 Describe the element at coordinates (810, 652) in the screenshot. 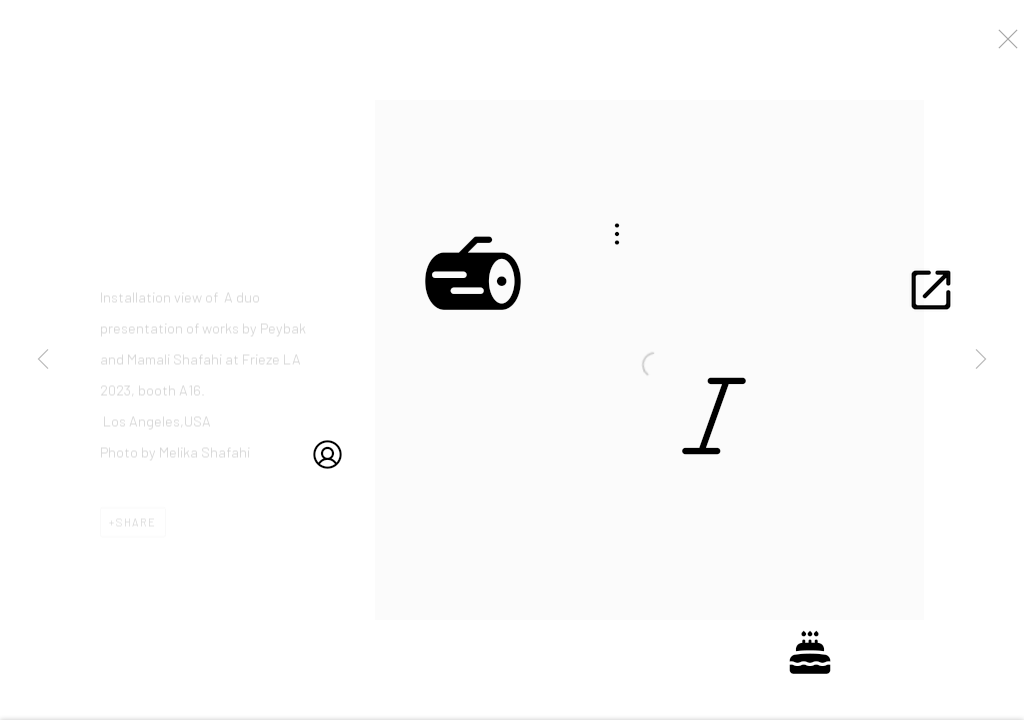

I see `view birthday or celebration notifications` at that location.